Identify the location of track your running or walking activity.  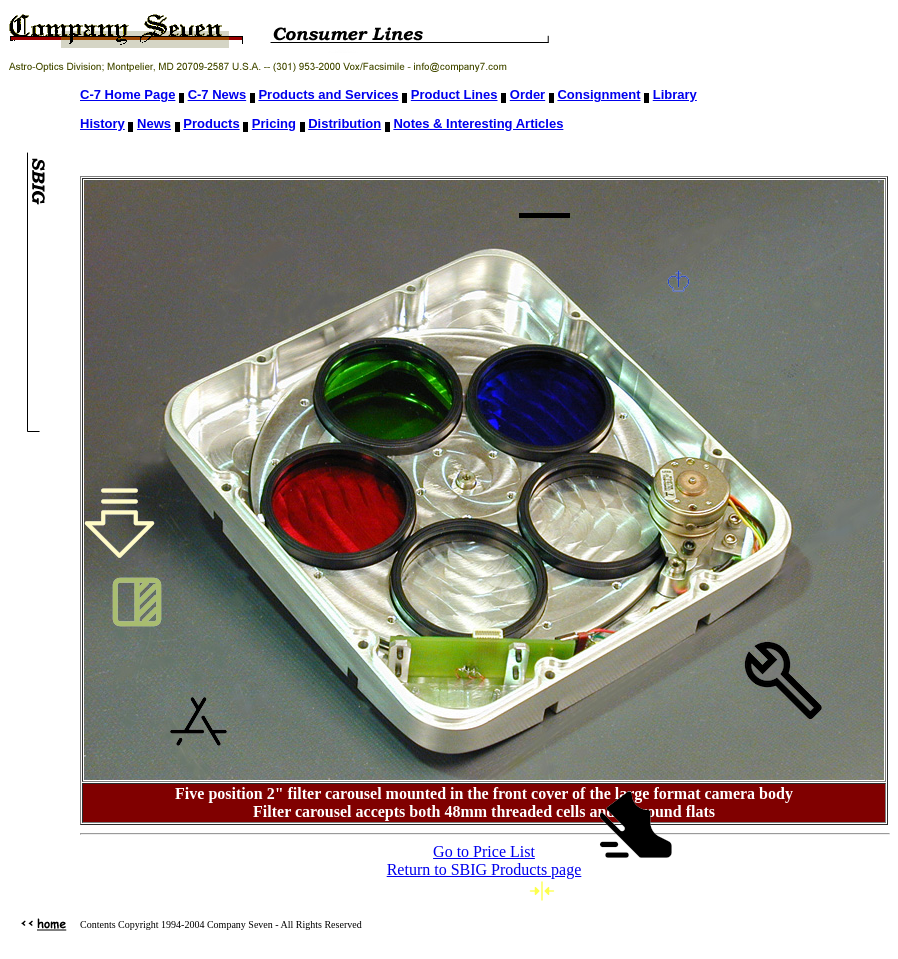
(634, 828).